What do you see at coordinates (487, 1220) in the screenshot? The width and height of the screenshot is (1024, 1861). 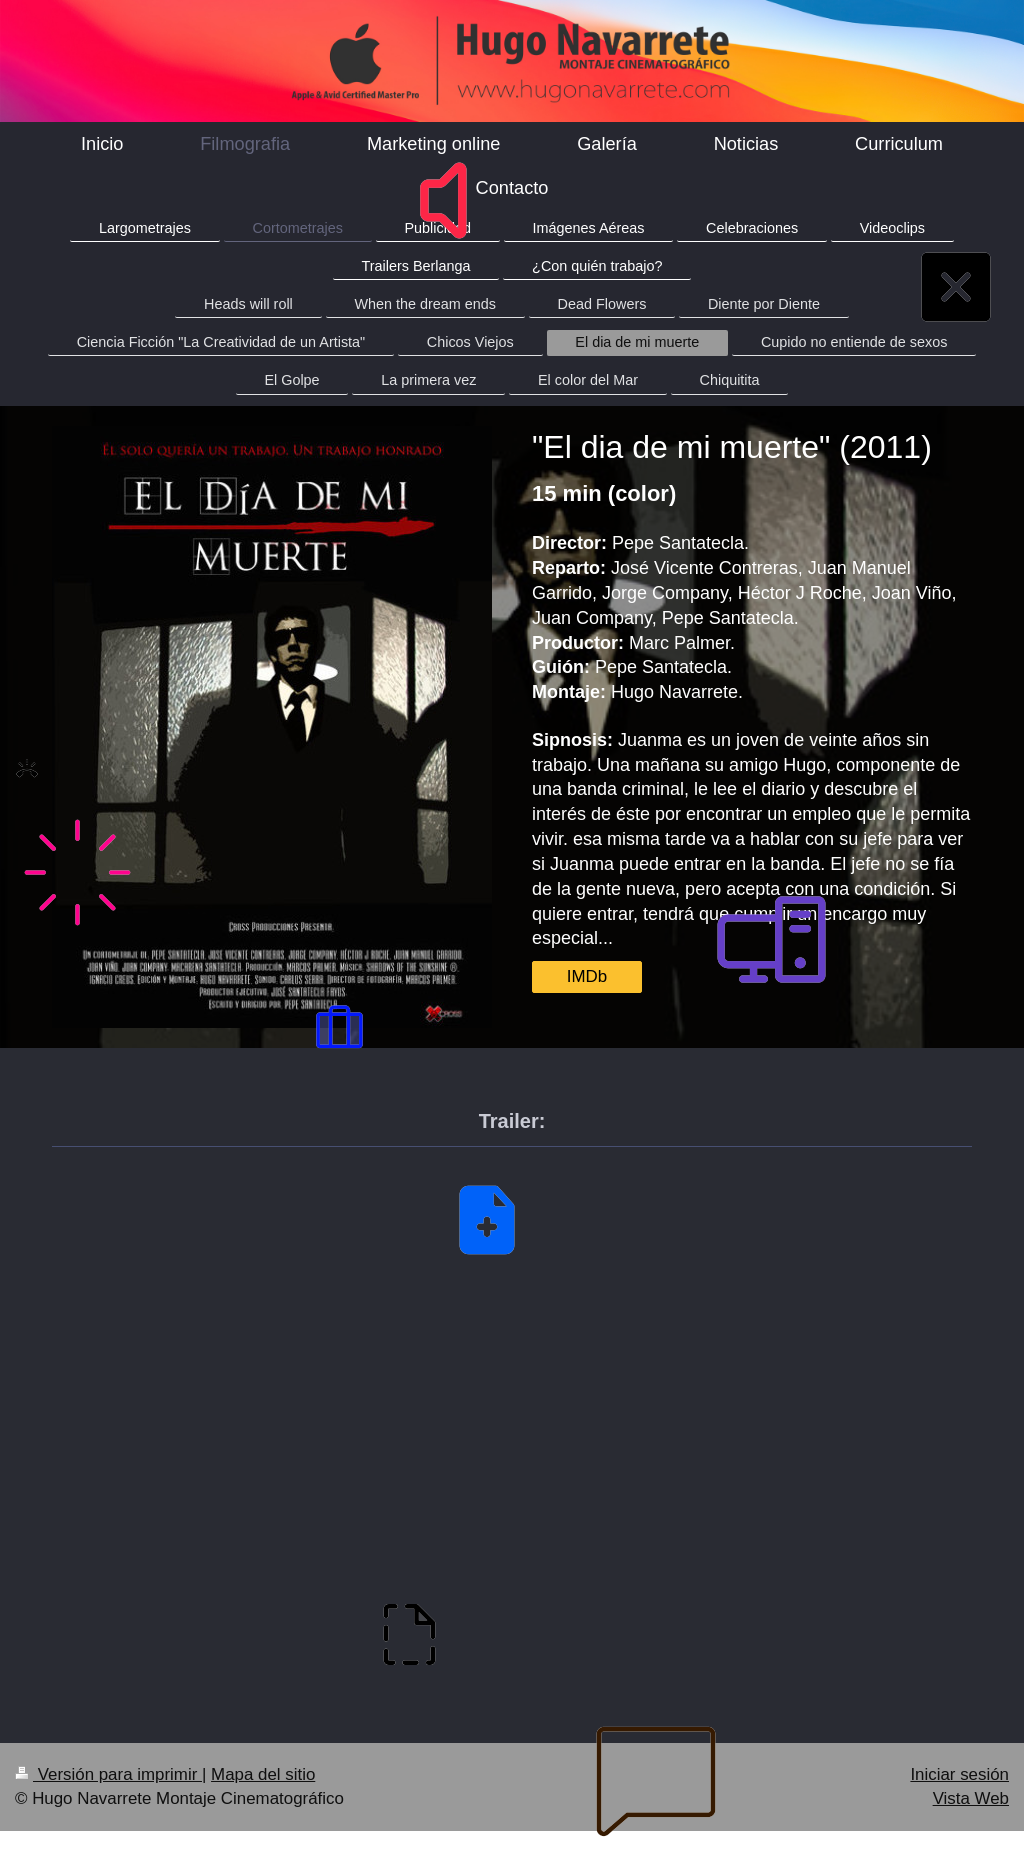 I see `create a new file` at bounding box center [487, 1220].